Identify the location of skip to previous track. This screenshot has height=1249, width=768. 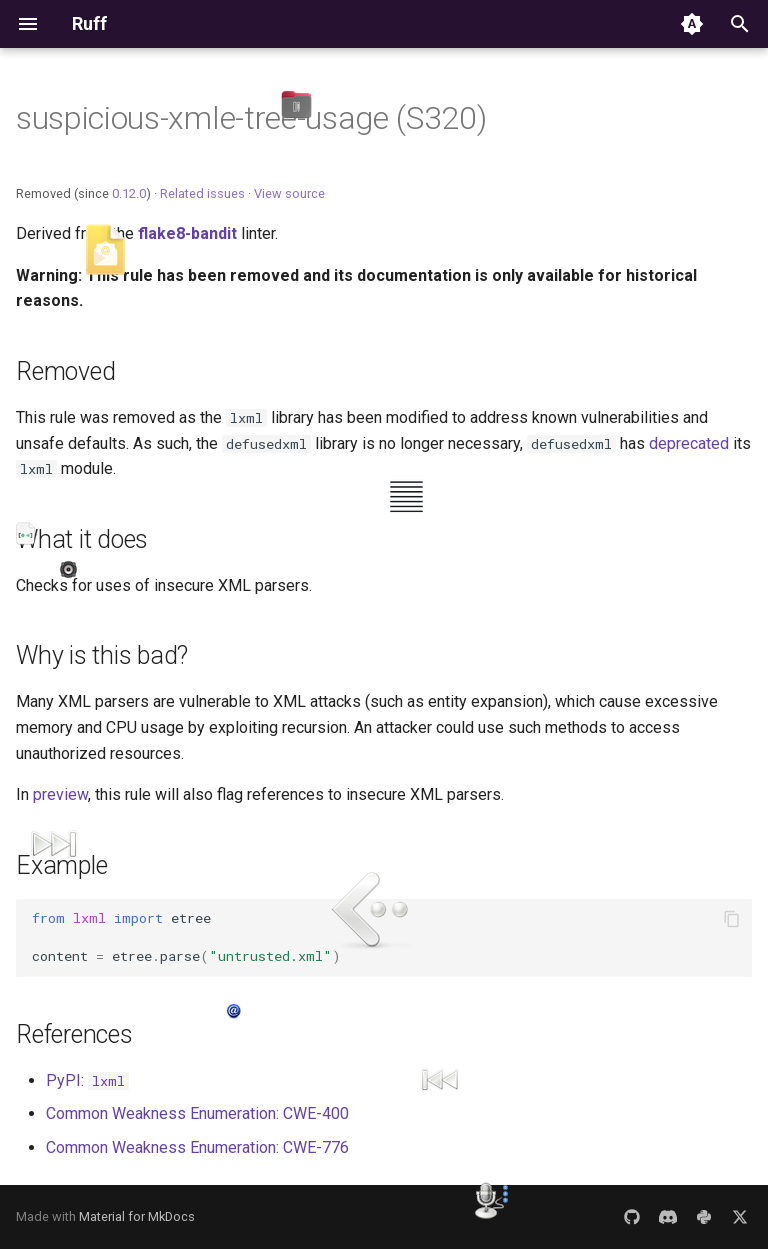
(440, 1080).